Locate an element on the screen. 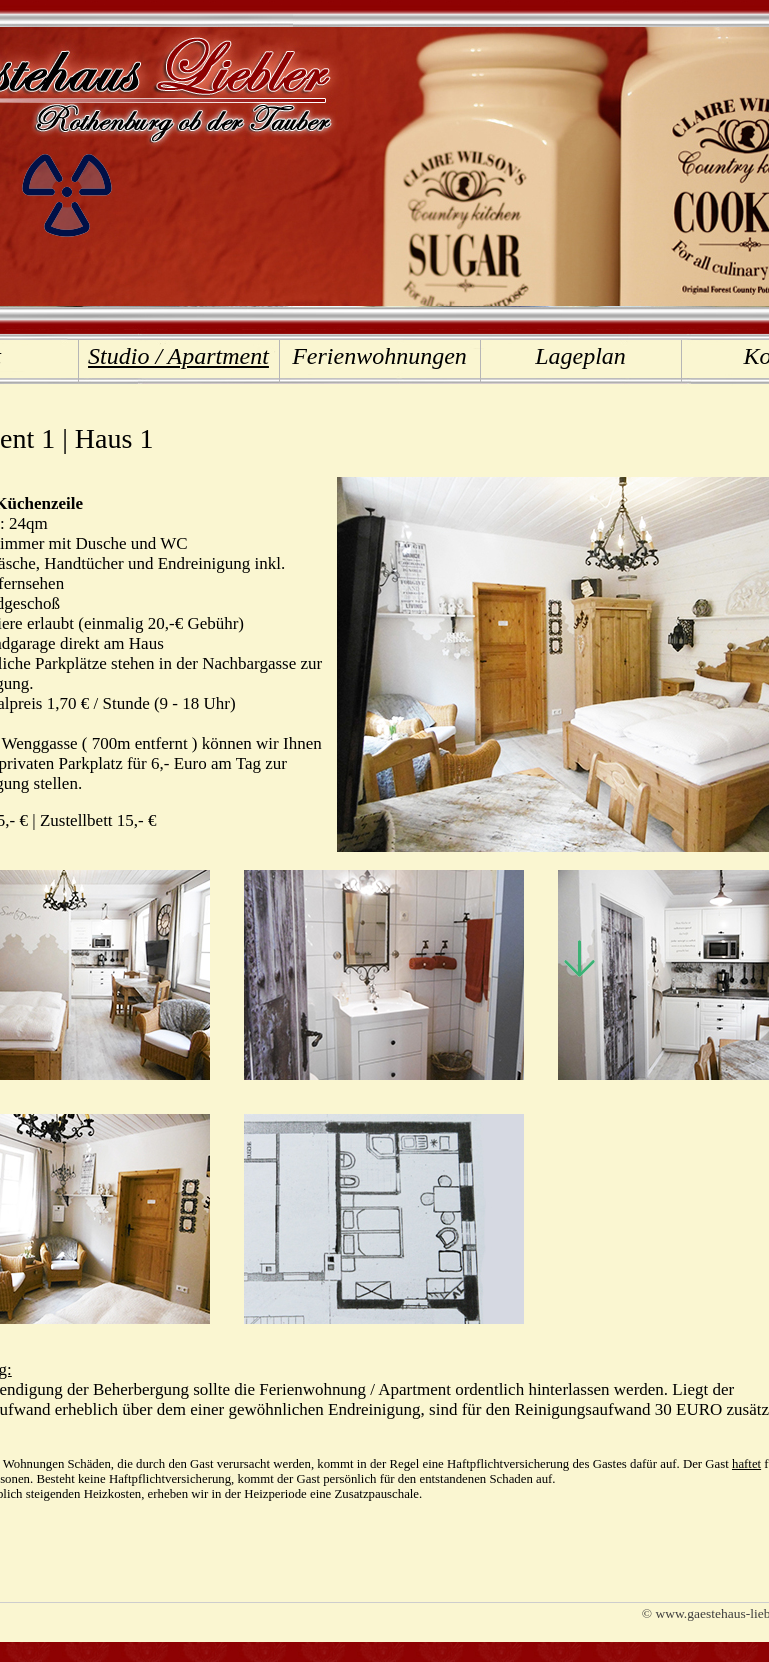  scroll down or view more content is located at coordinates (579, 958).